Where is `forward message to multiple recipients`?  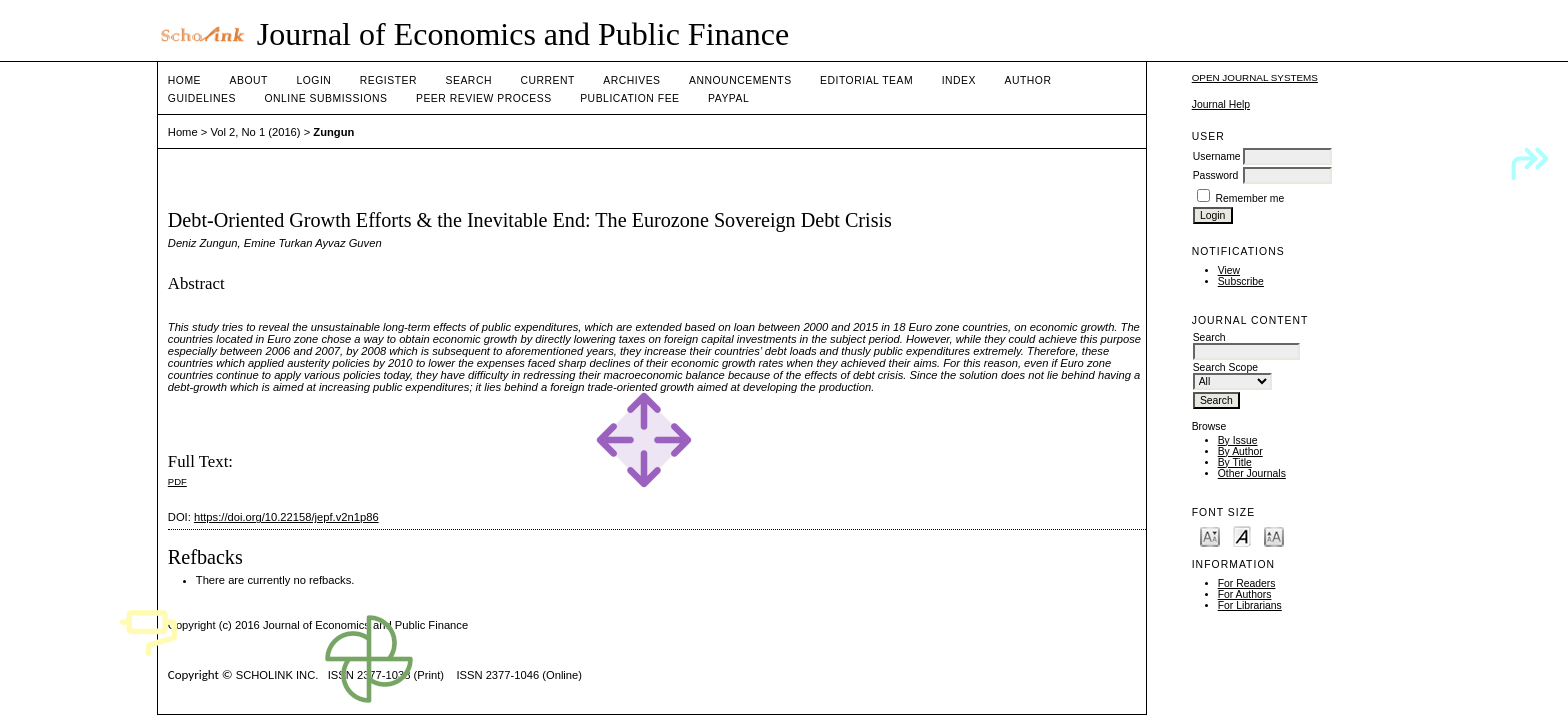 forward message to multiple recipients is located at coordinates (1531, 165).